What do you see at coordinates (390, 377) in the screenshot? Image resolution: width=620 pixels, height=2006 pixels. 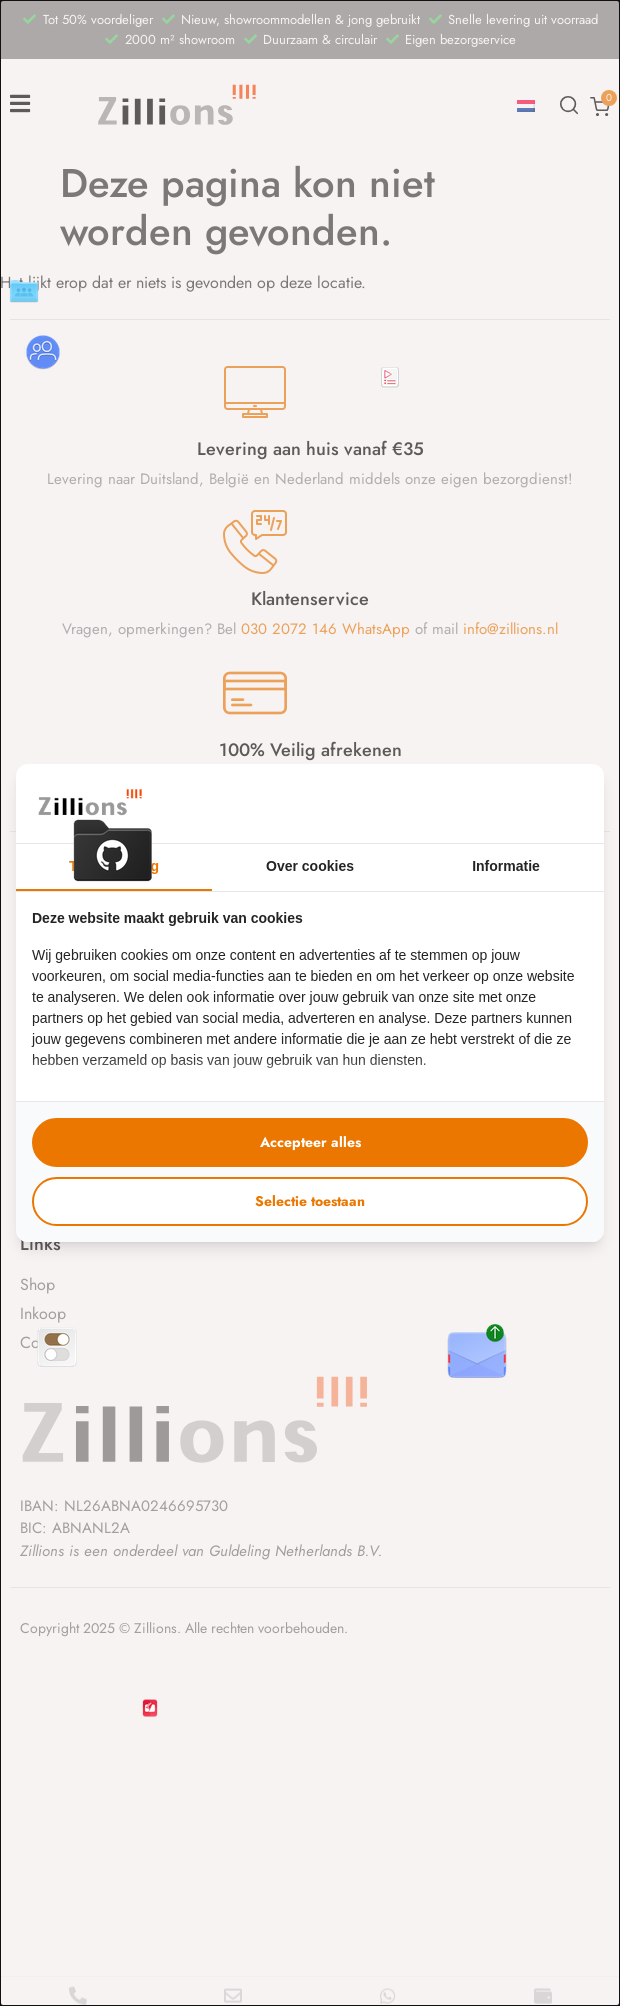 I see `audio playlist file` at bounding box center [390, 377].